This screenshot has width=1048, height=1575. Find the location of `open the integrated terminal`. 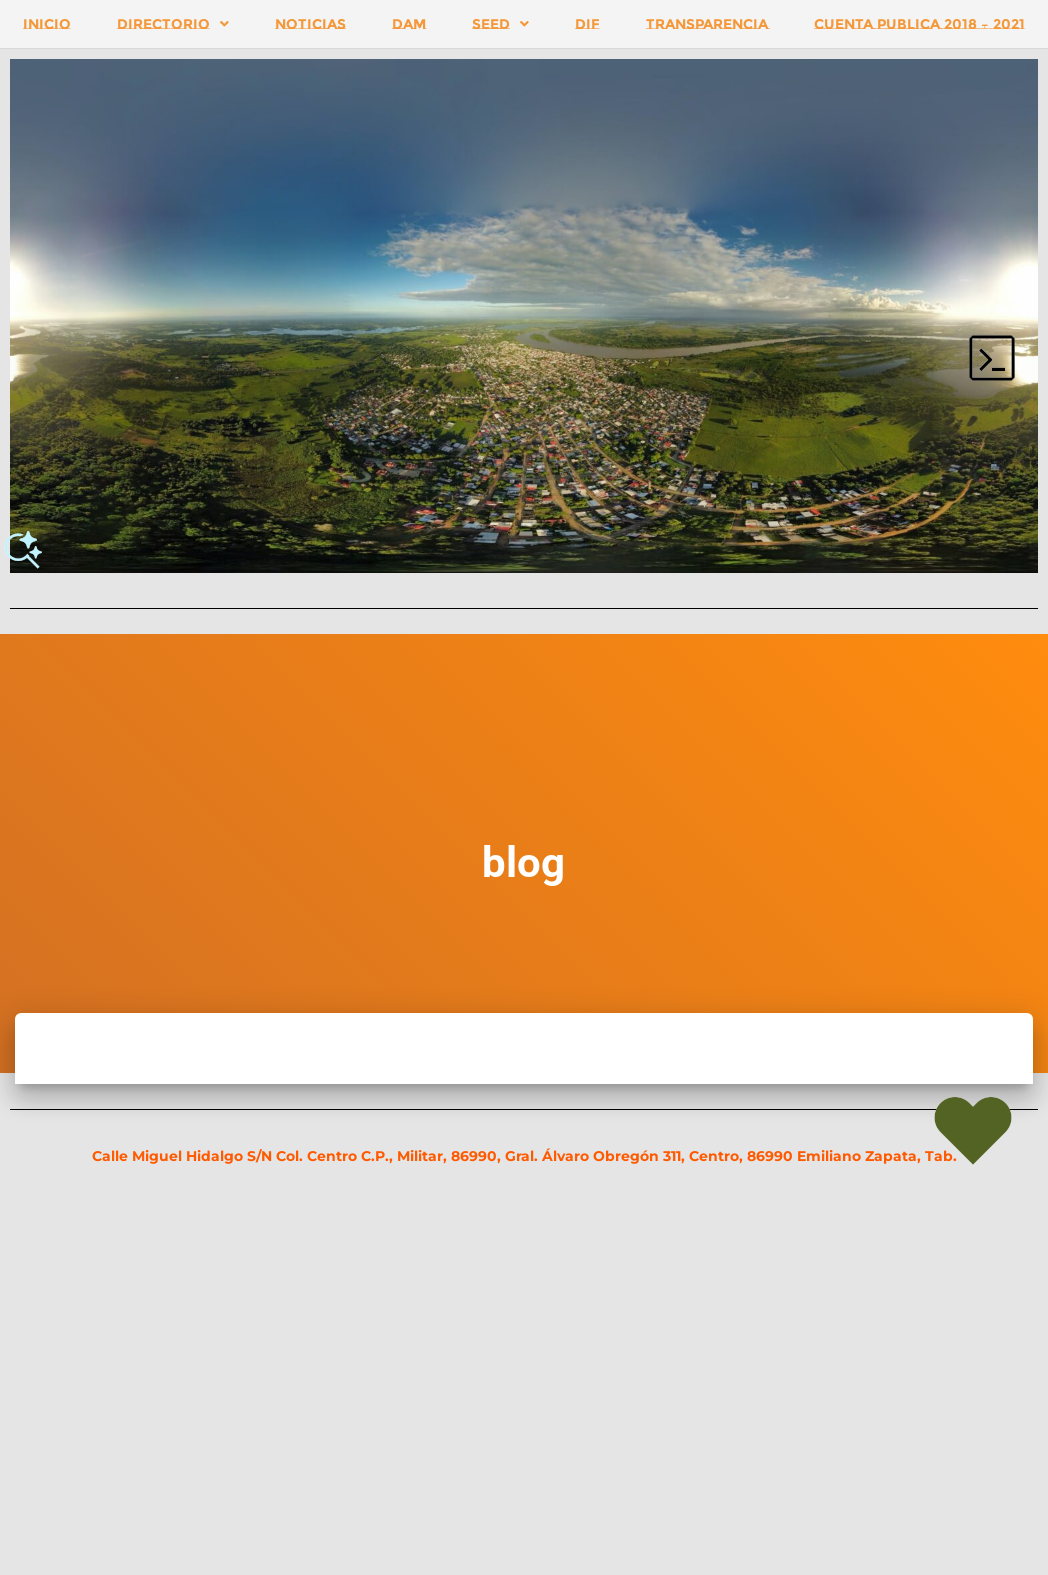

open the integrated terminal is located at coordinates (992, 358).